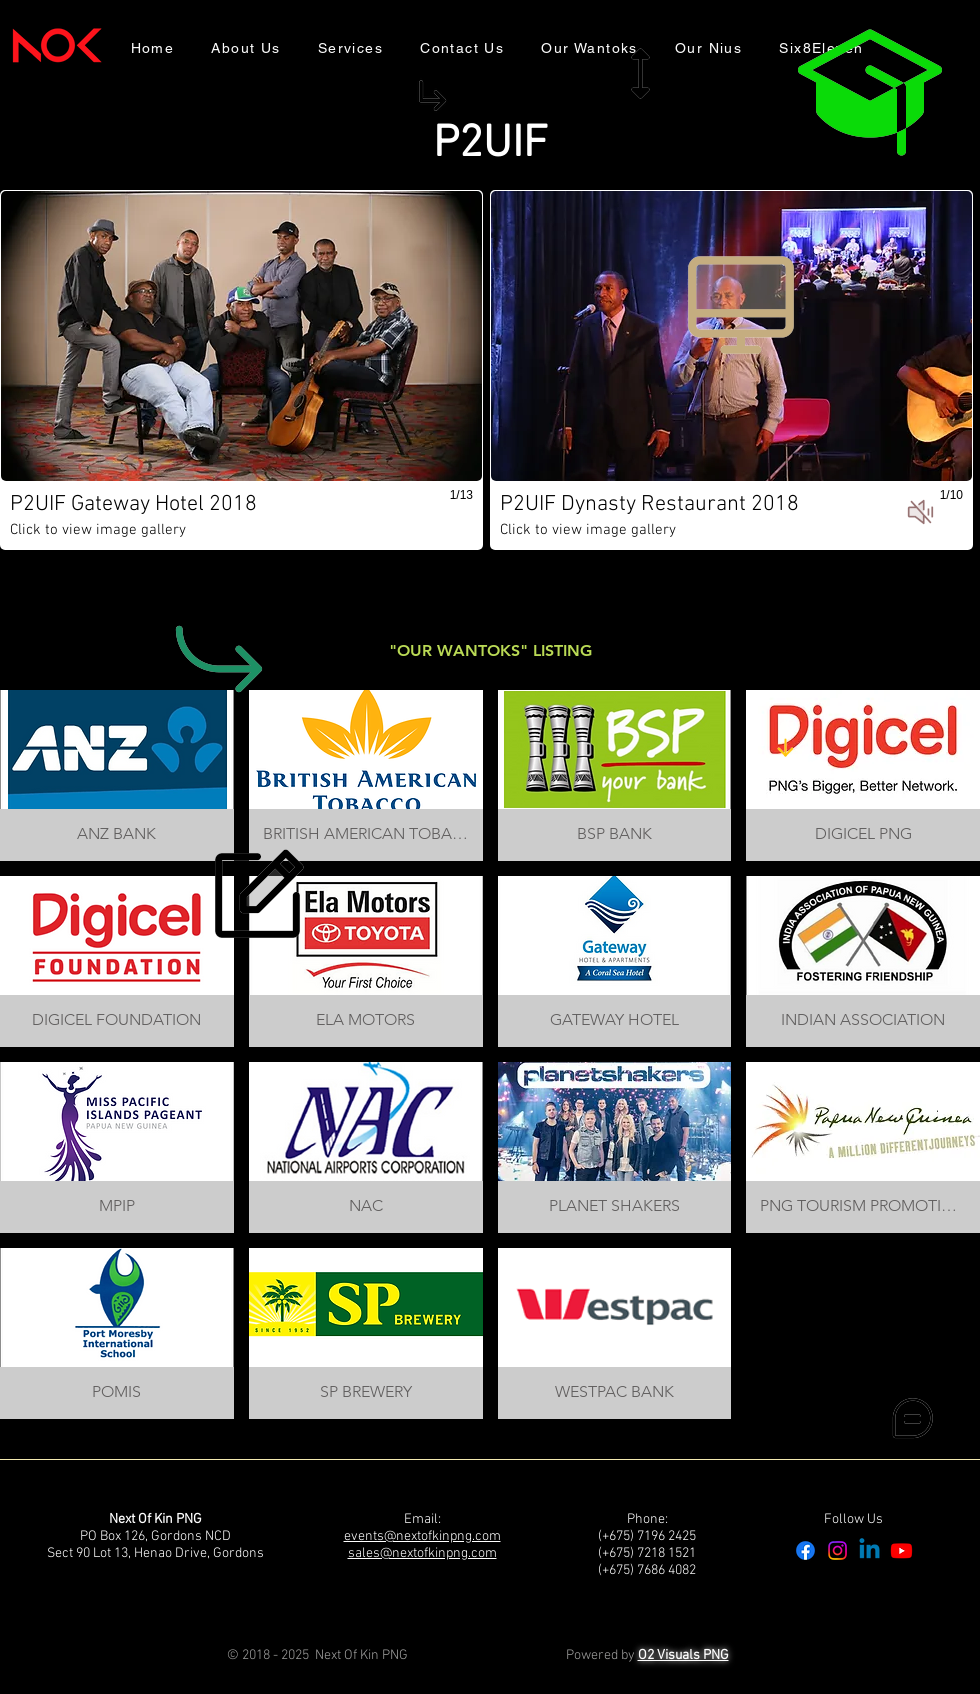 Image resolution: width=980 pixels, height=1694 pixels. I want to click on compose a new note, so click(257, 895).